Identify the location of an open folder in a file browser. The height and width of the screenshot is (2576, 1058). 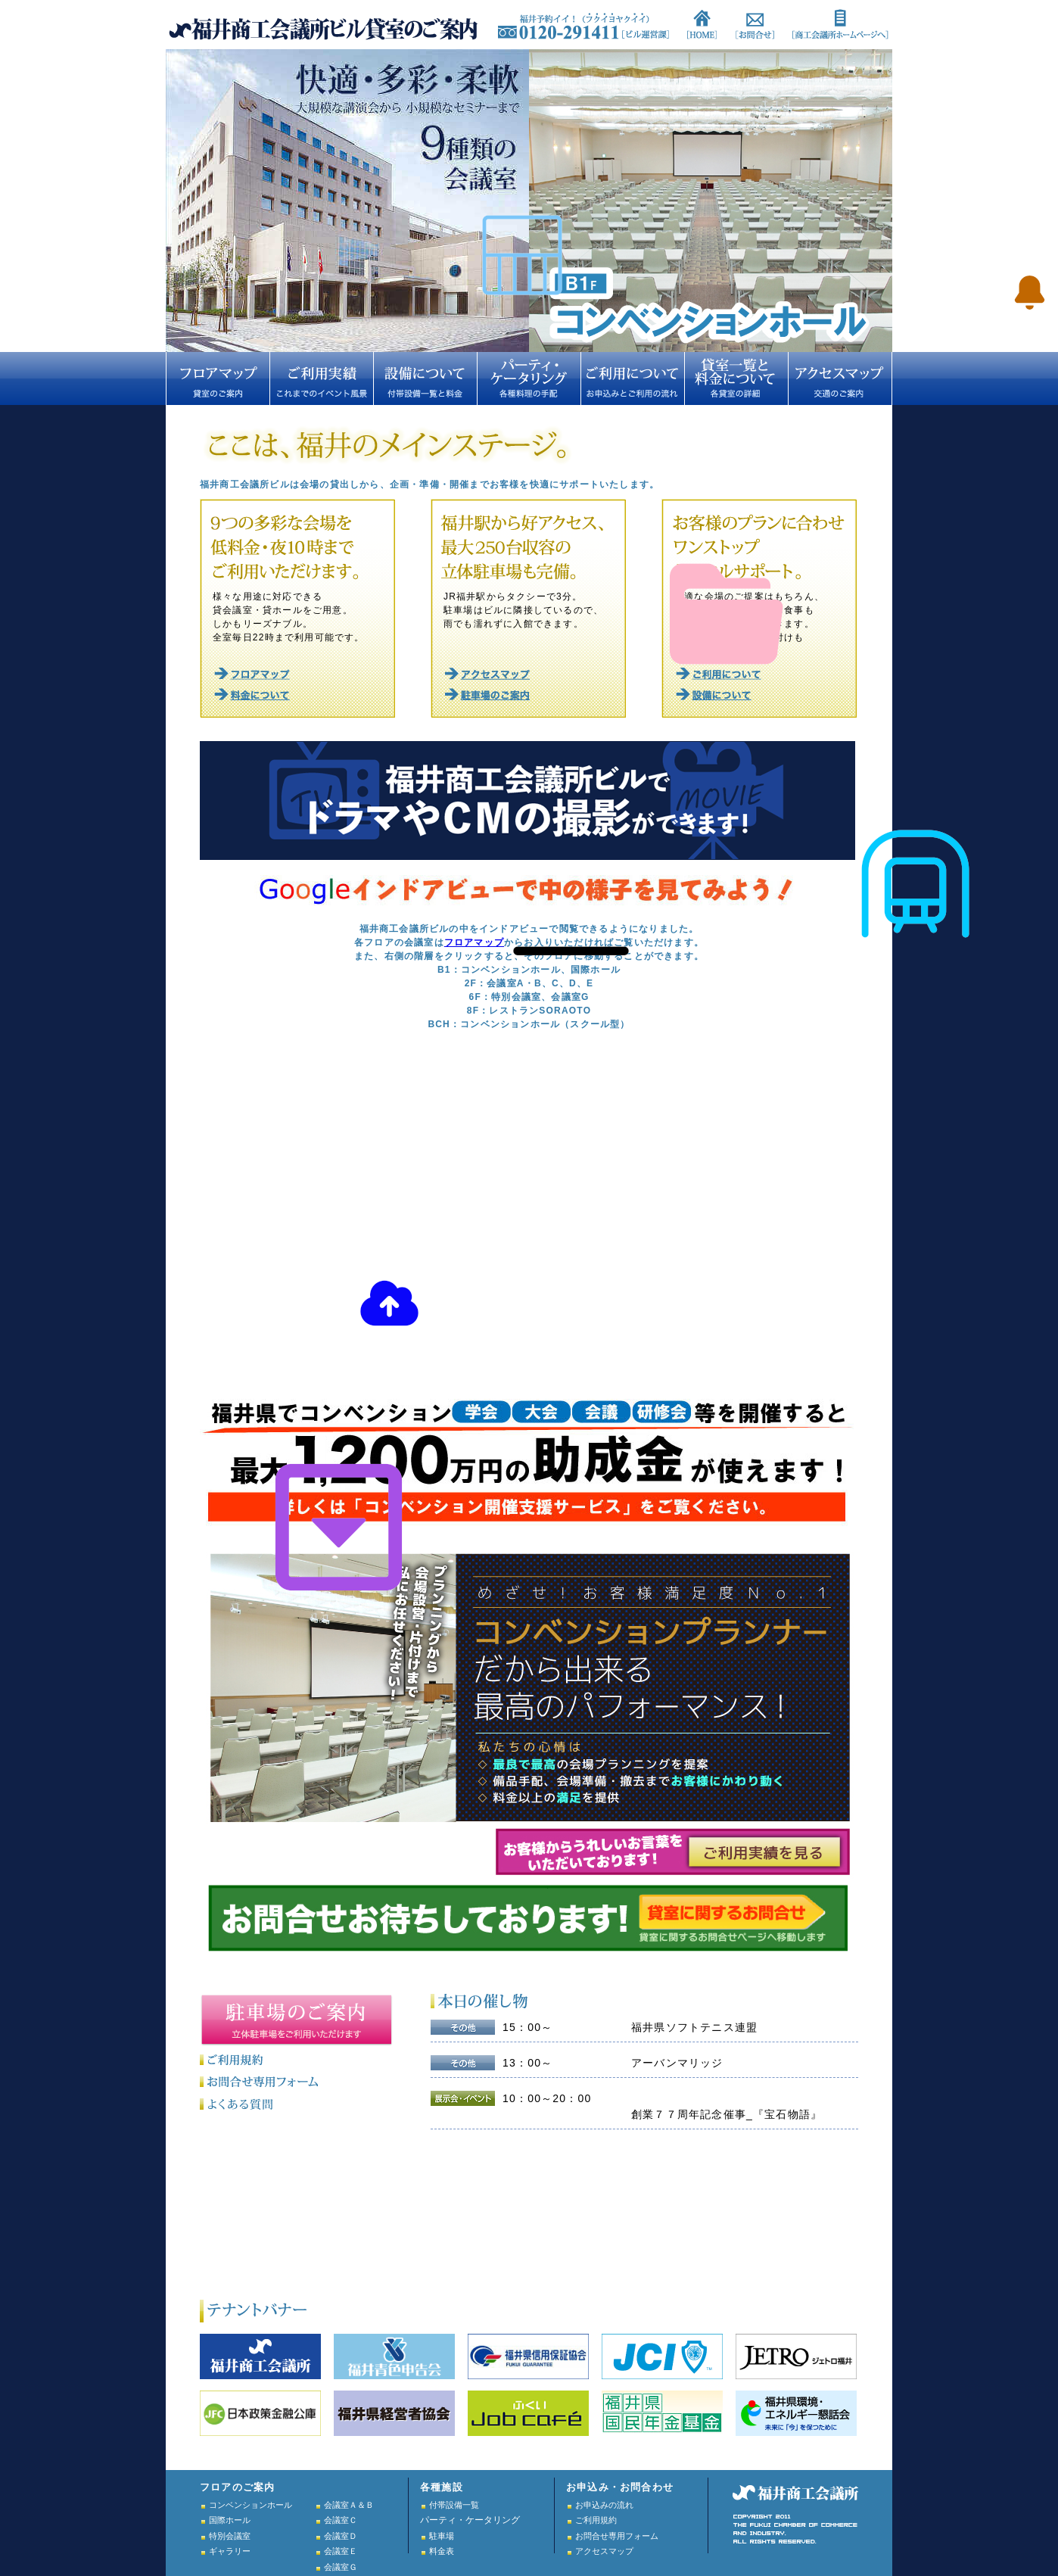
(727, 614).